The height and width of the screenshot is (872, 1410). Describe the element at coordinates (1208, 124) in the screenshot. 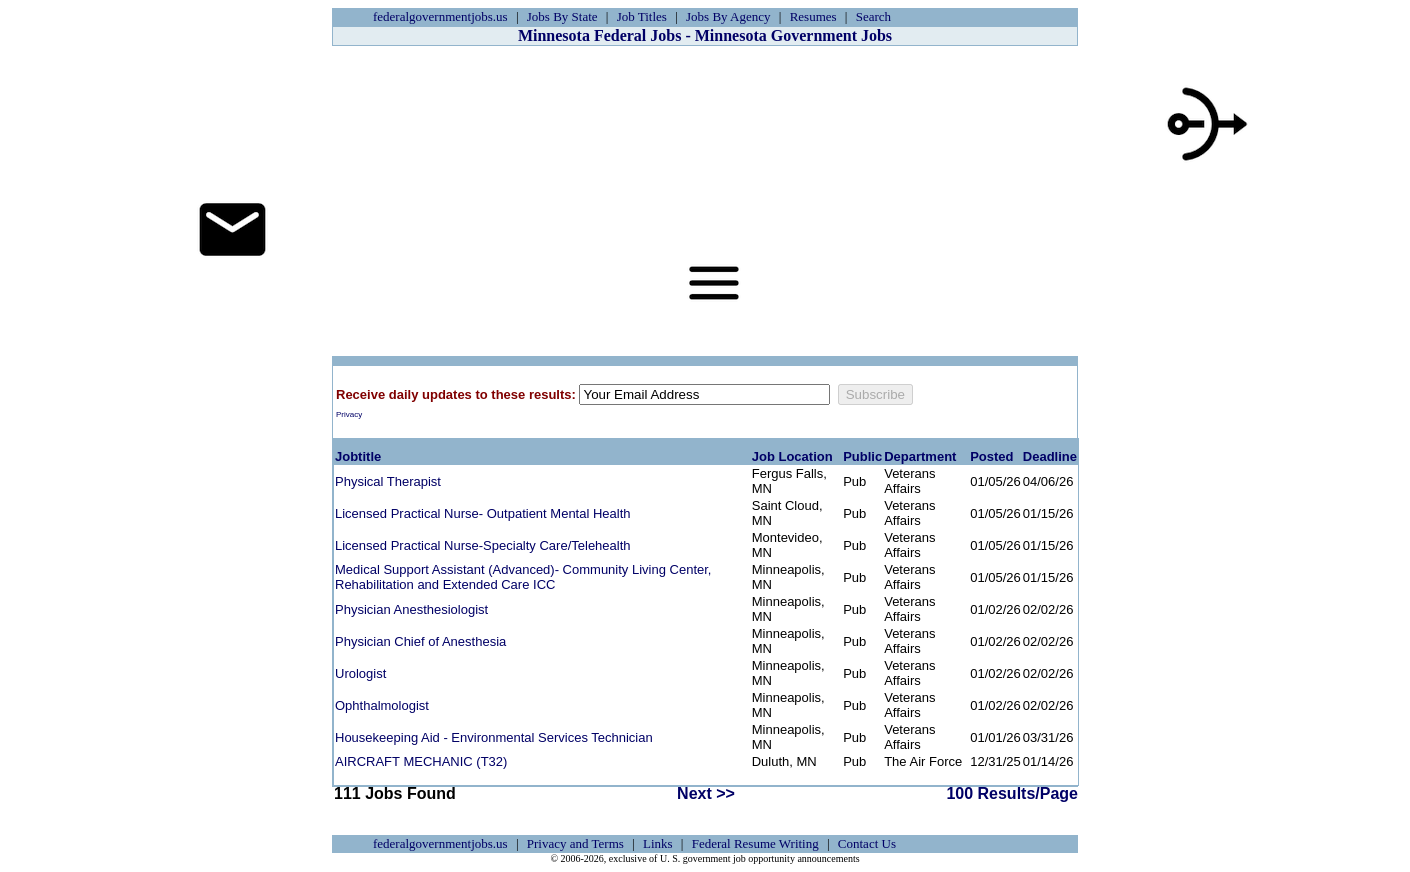

I see `network address translation settings` at that location.